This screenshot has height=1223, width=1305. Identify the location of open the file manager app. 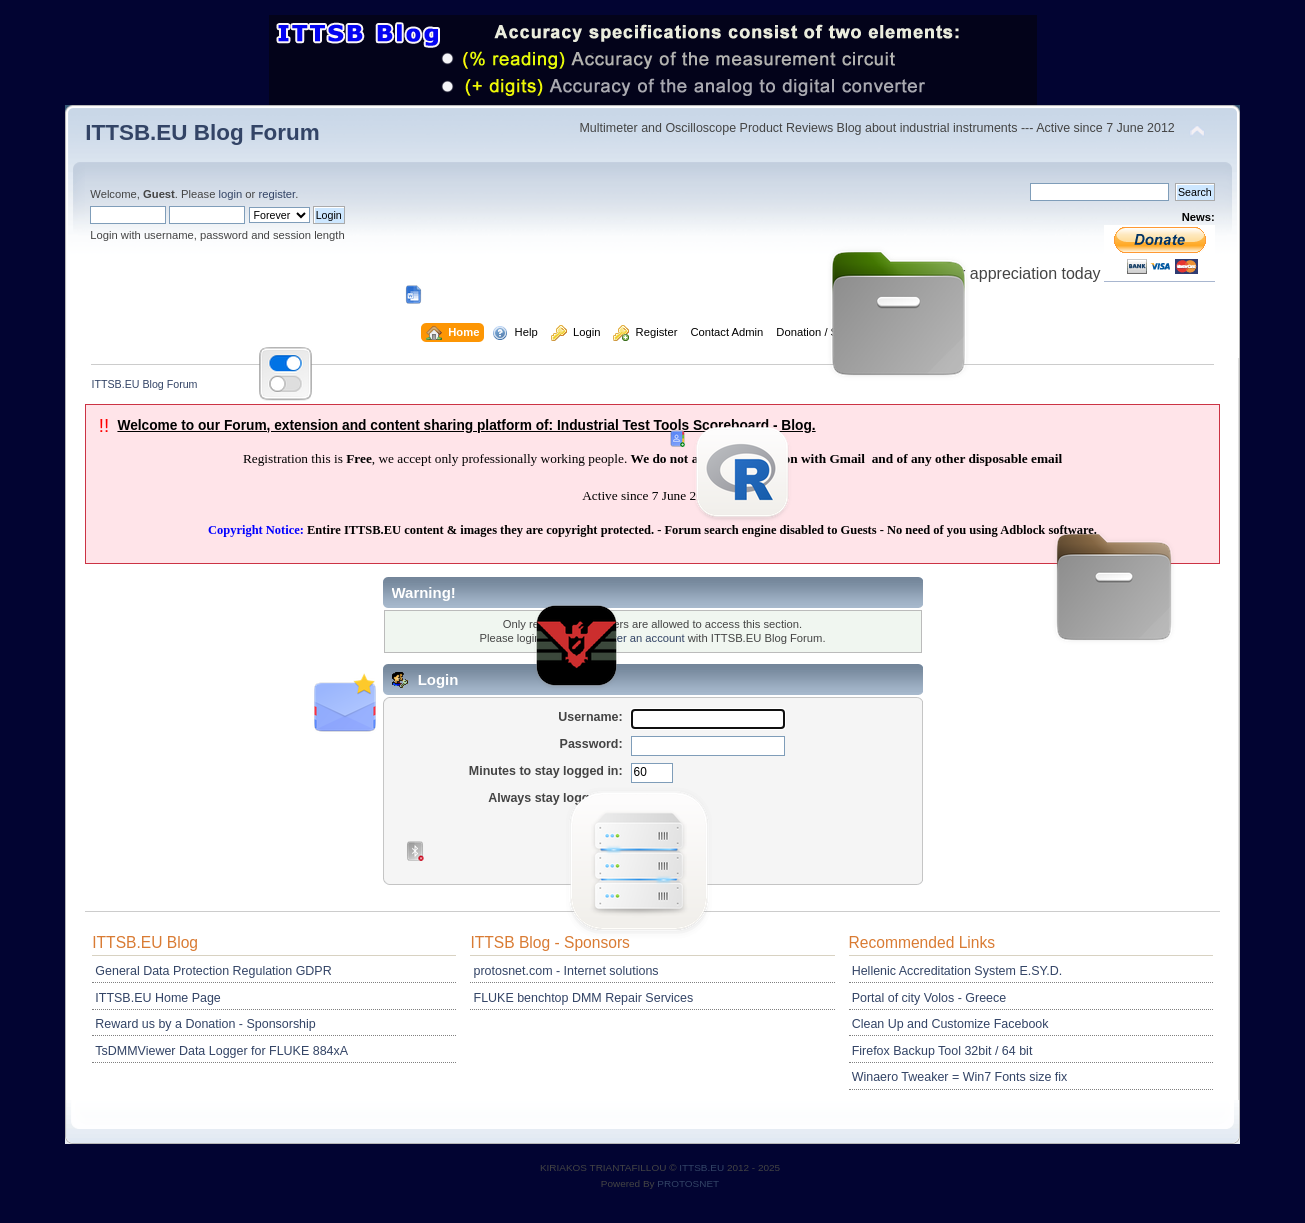
(898, 313).